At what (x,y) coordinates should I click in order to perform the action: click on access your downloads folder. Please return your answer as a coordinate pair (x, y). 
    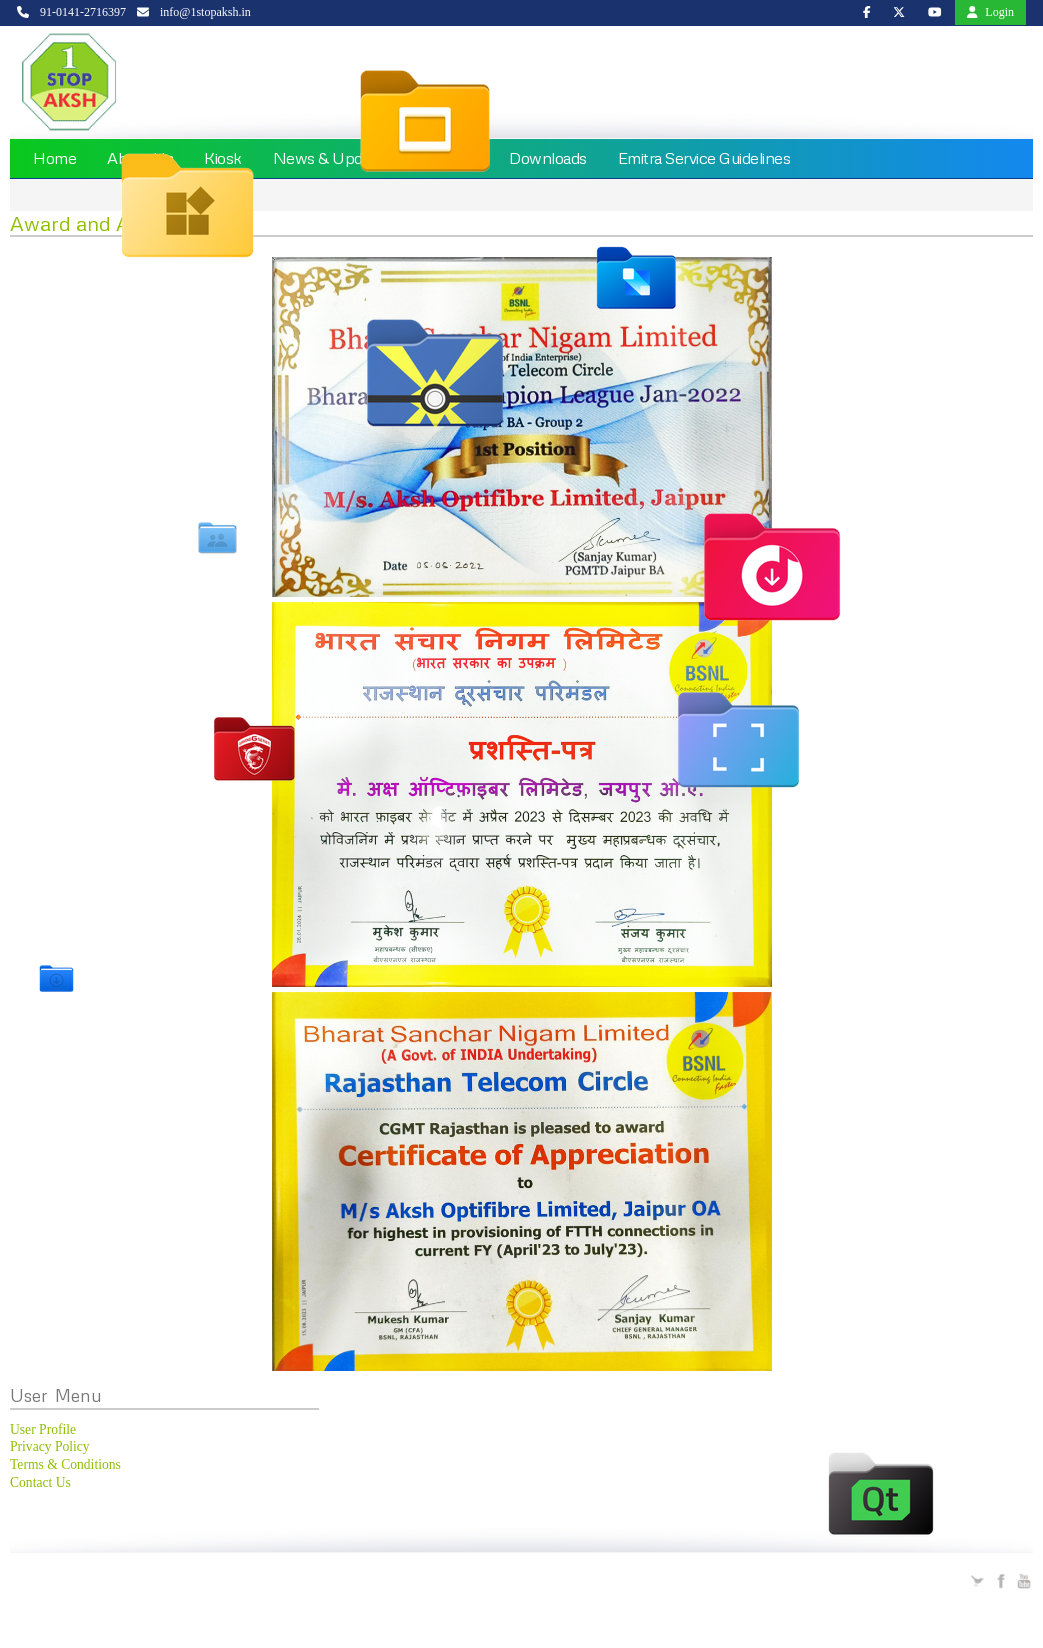
    Looking at the image, I should click on (56, 978).